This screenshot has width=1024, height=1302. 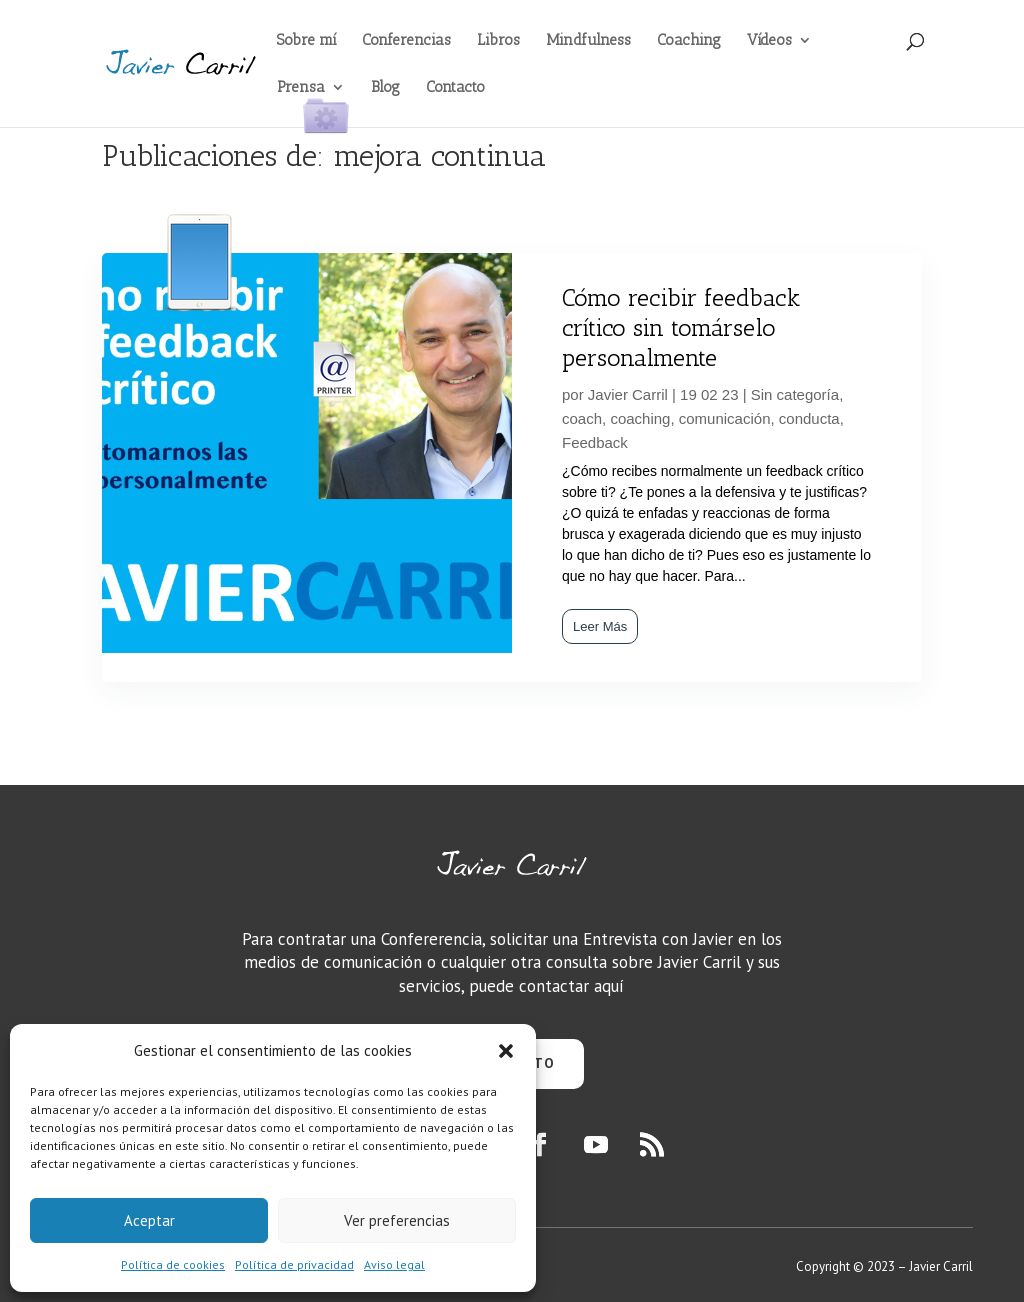 What do you see at coordinates (326, 115) in the screenshot?
I see `access system settings or preferences folder` at bounding box center [326, 115].